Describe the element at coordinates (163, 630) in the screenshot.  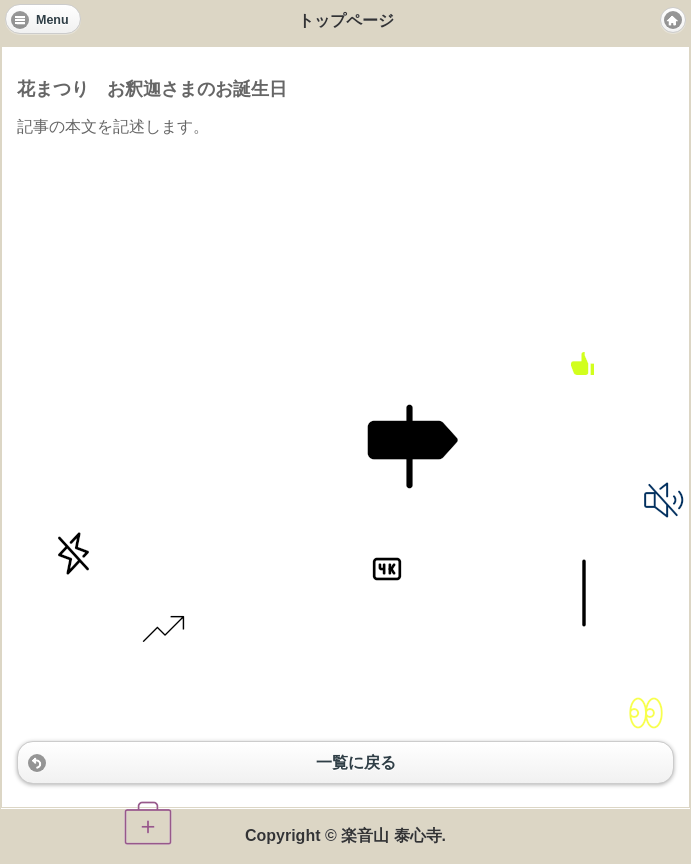
I see `view trending or popular content` at that location.